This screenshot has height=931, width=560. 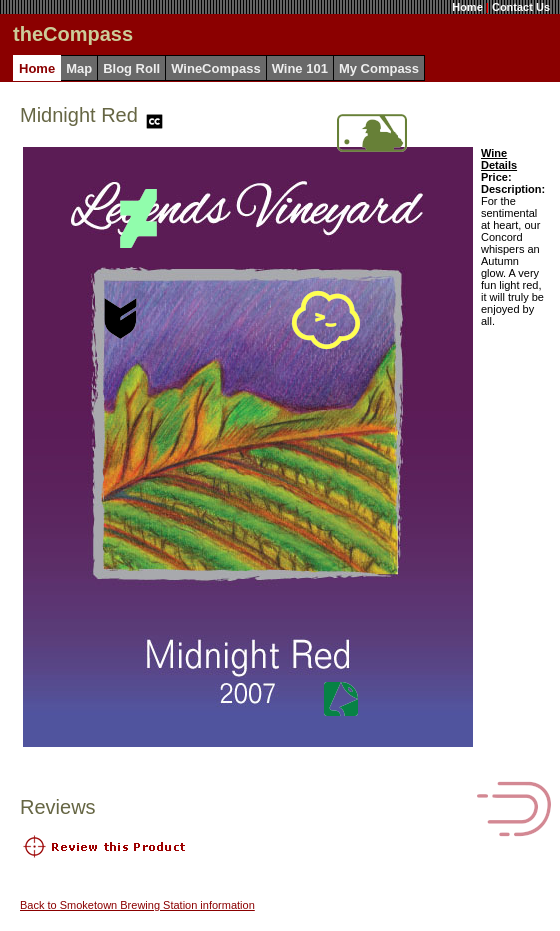 I want to click on open termius ssh client, so click(x=326, y=320).